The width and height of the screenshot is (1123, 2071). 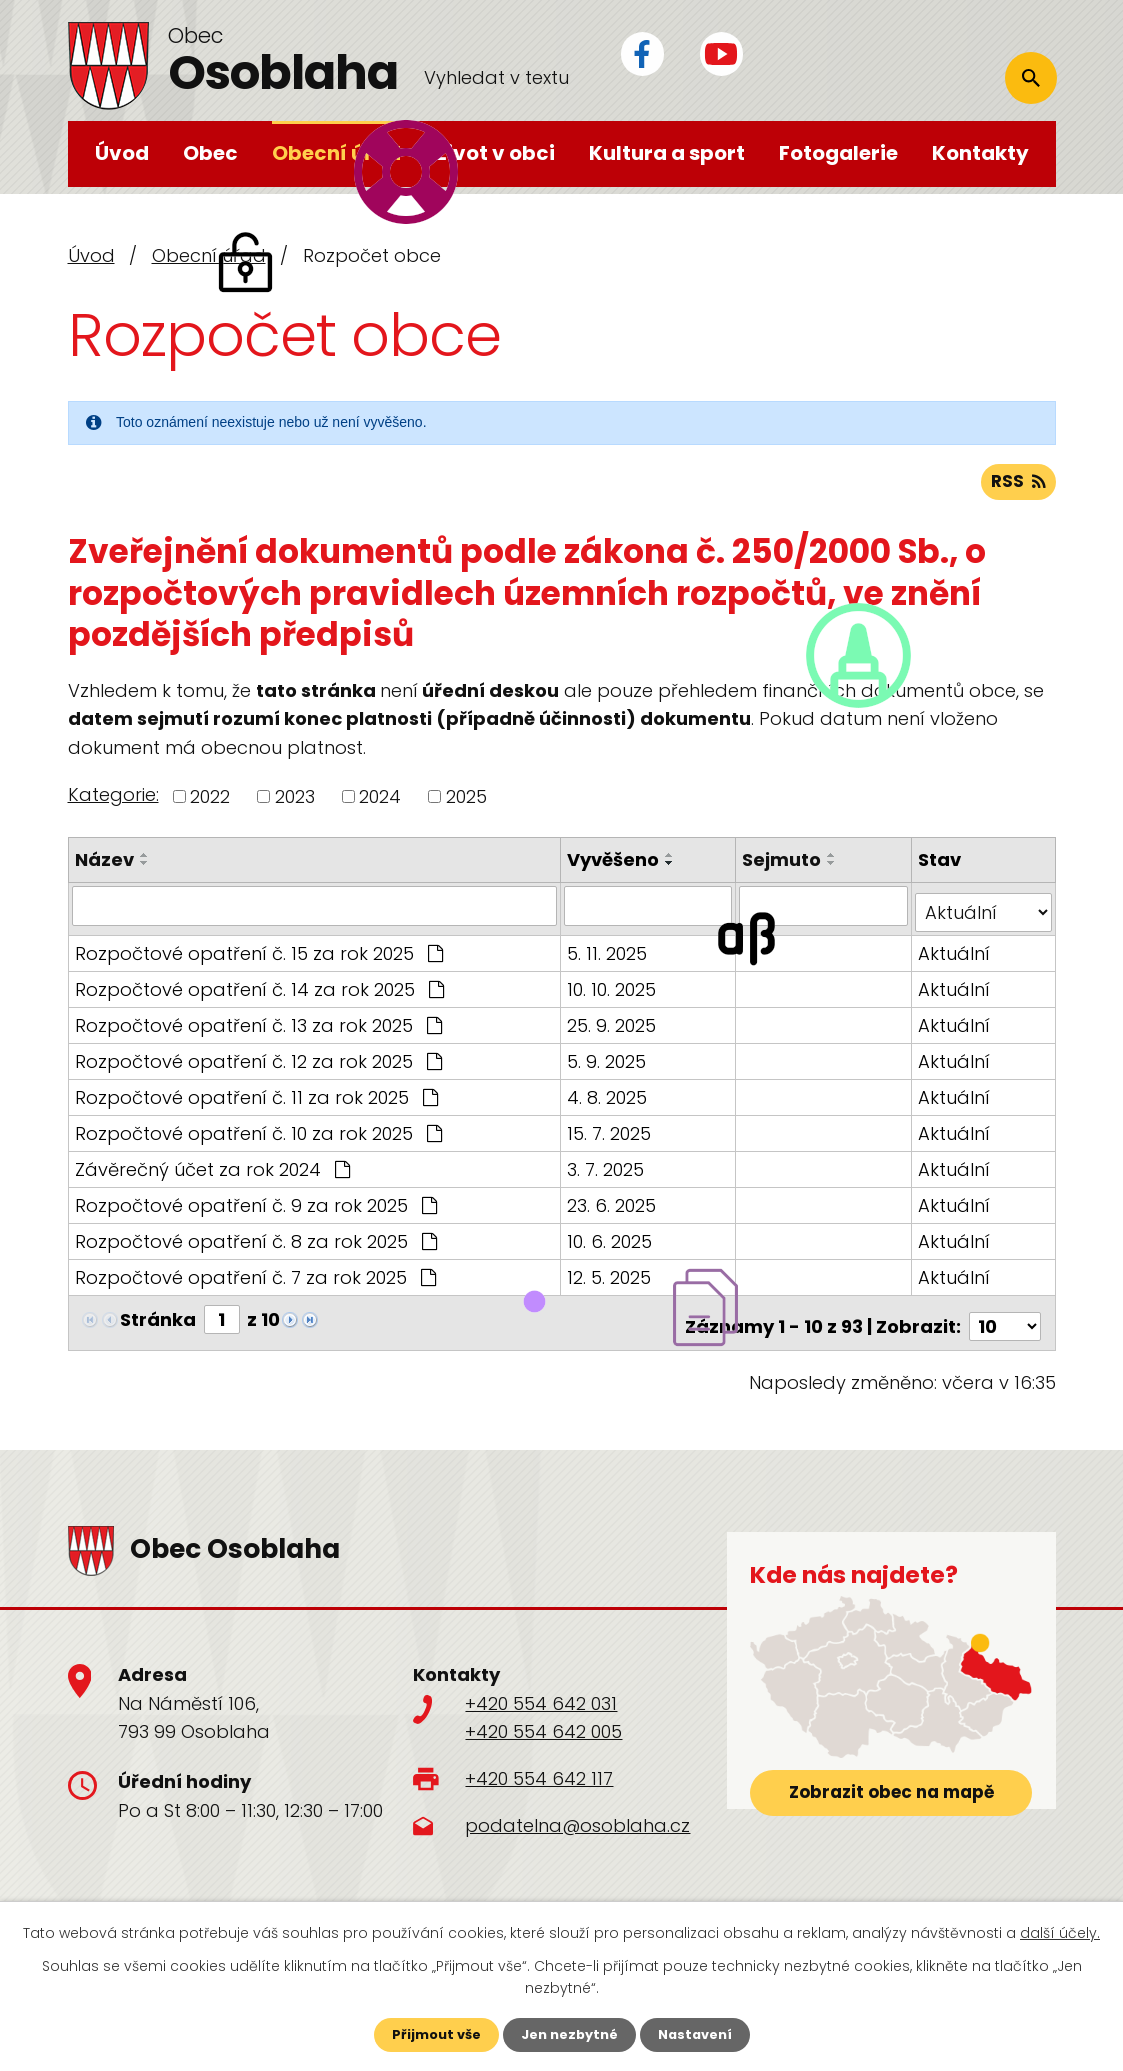 I want to click on indicates a selected or active state, so click(x=534, y=1301).